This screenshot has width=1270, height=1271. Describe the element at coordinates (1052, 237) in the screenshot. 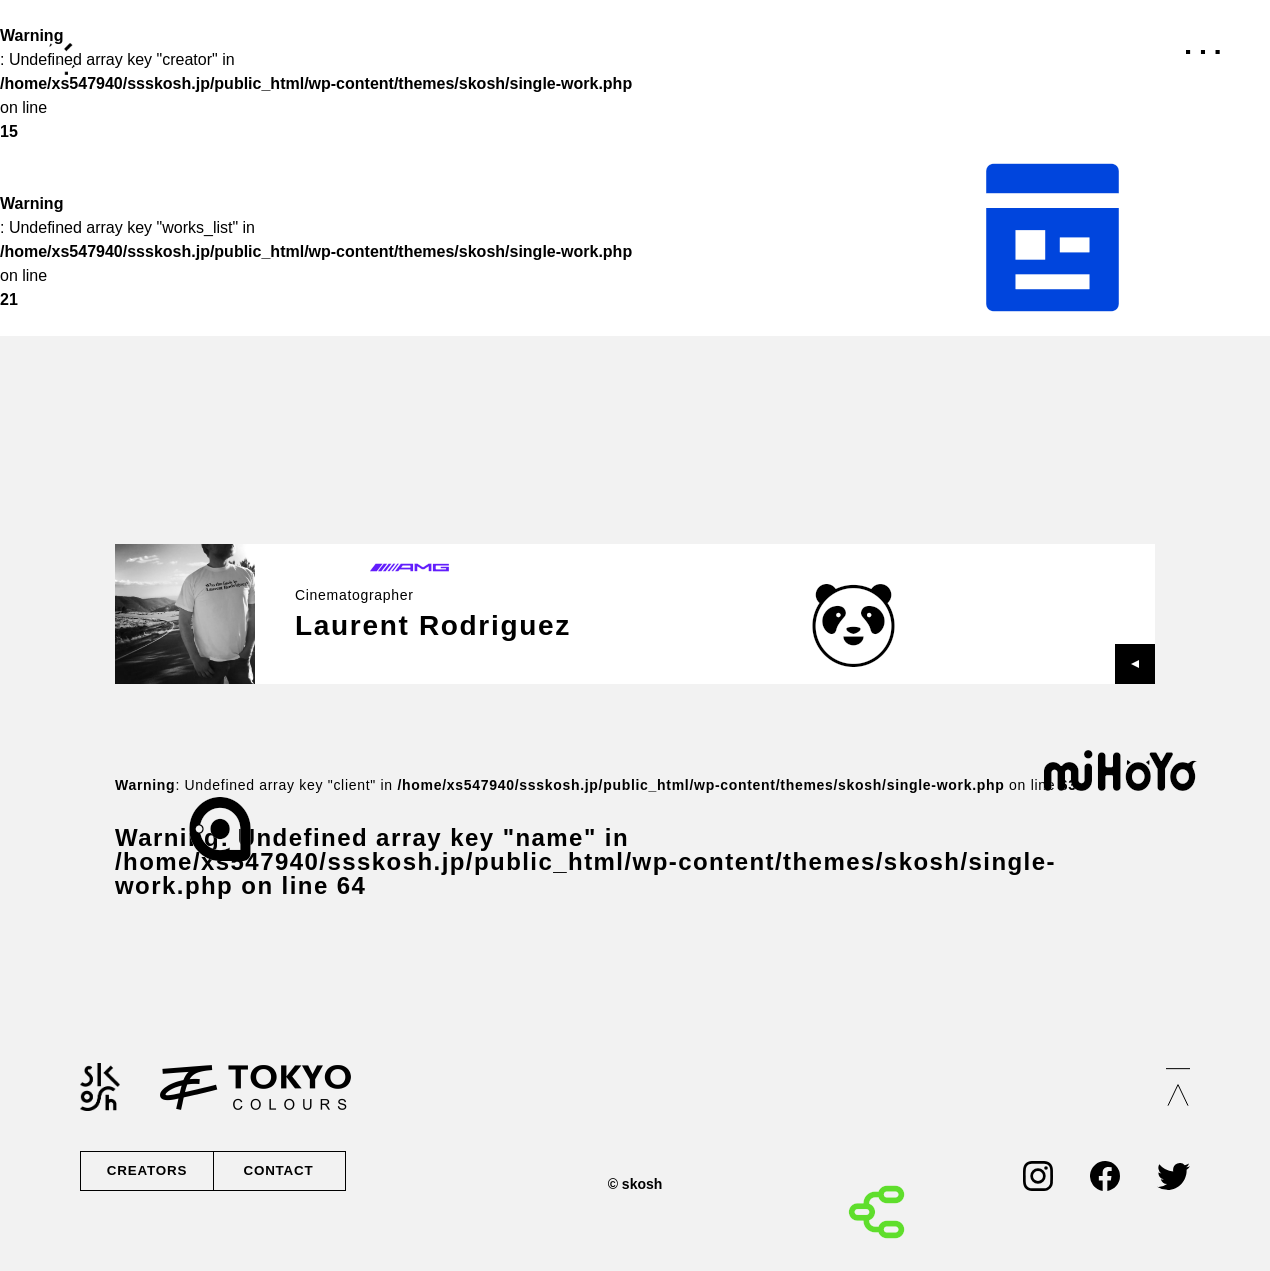

I see `open Apple Pages document` at that location.